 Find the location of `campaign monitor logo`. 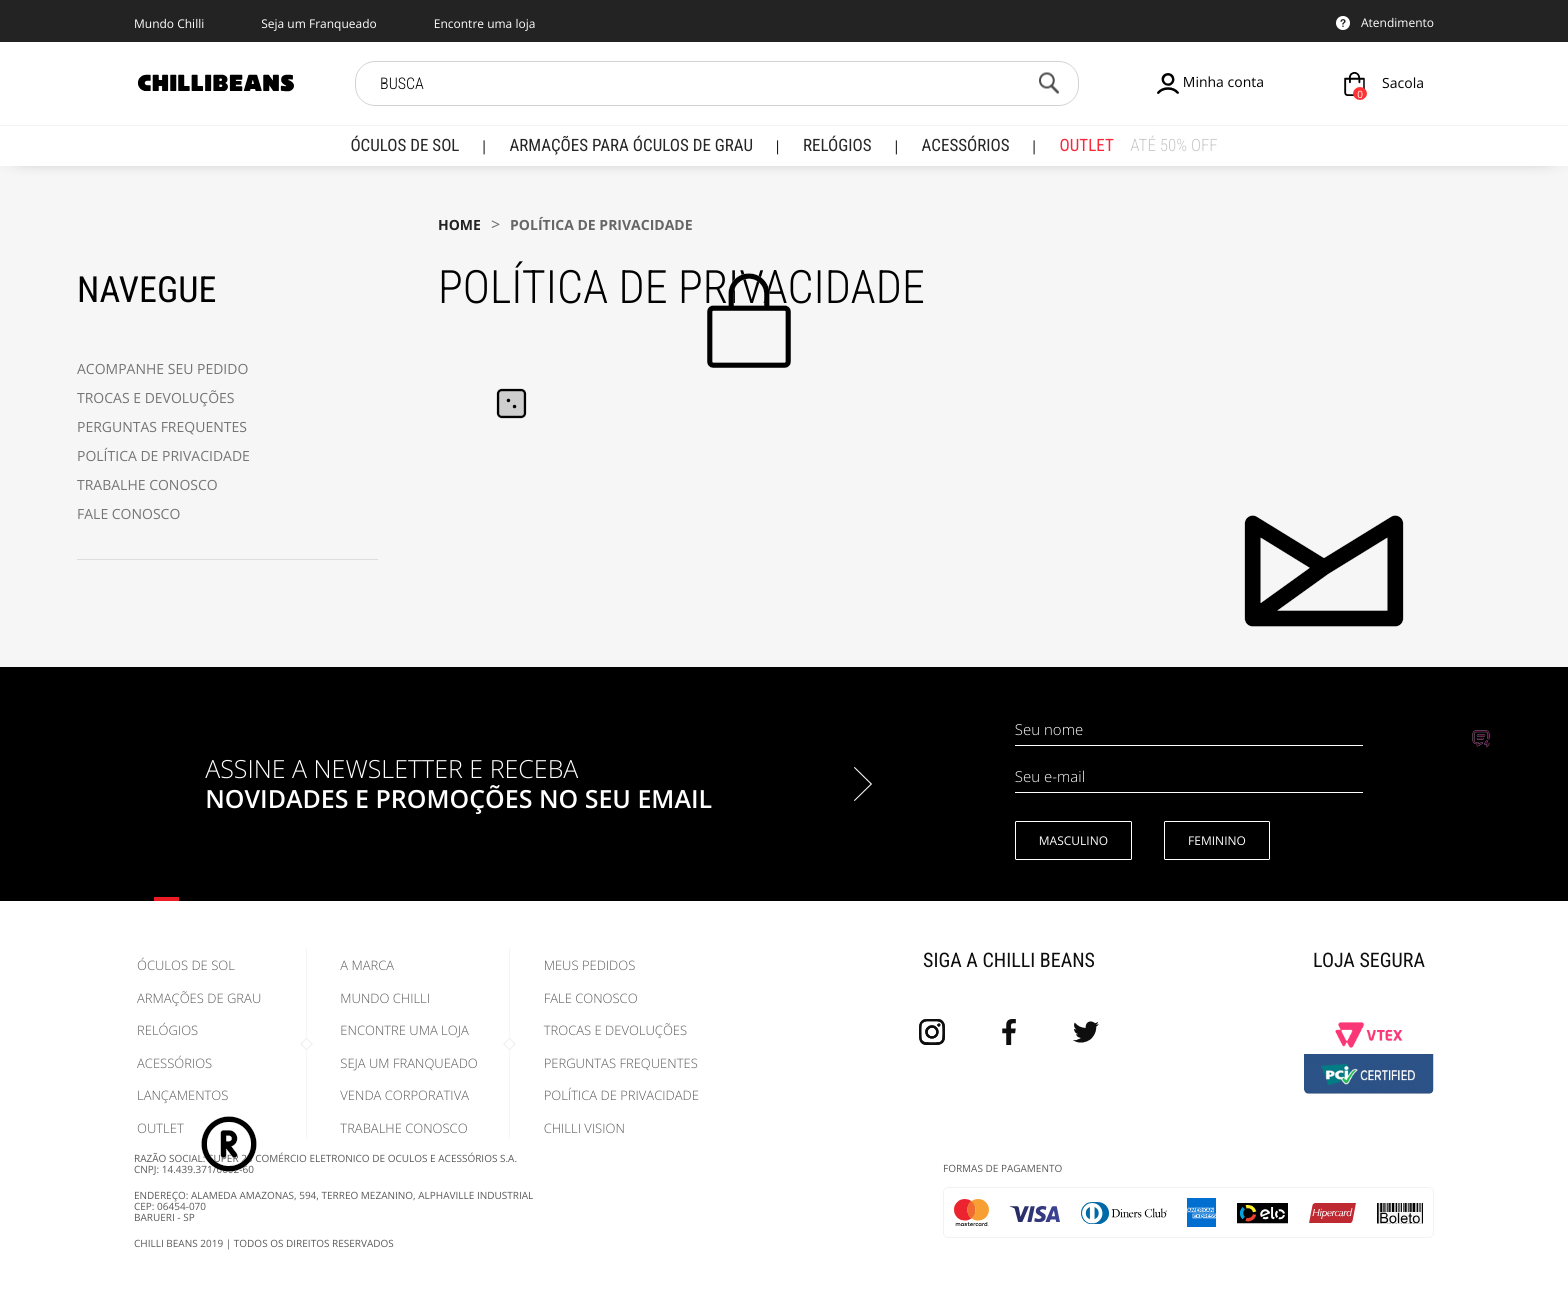

campaign monitor logo is located at coordinates (1324, 571).